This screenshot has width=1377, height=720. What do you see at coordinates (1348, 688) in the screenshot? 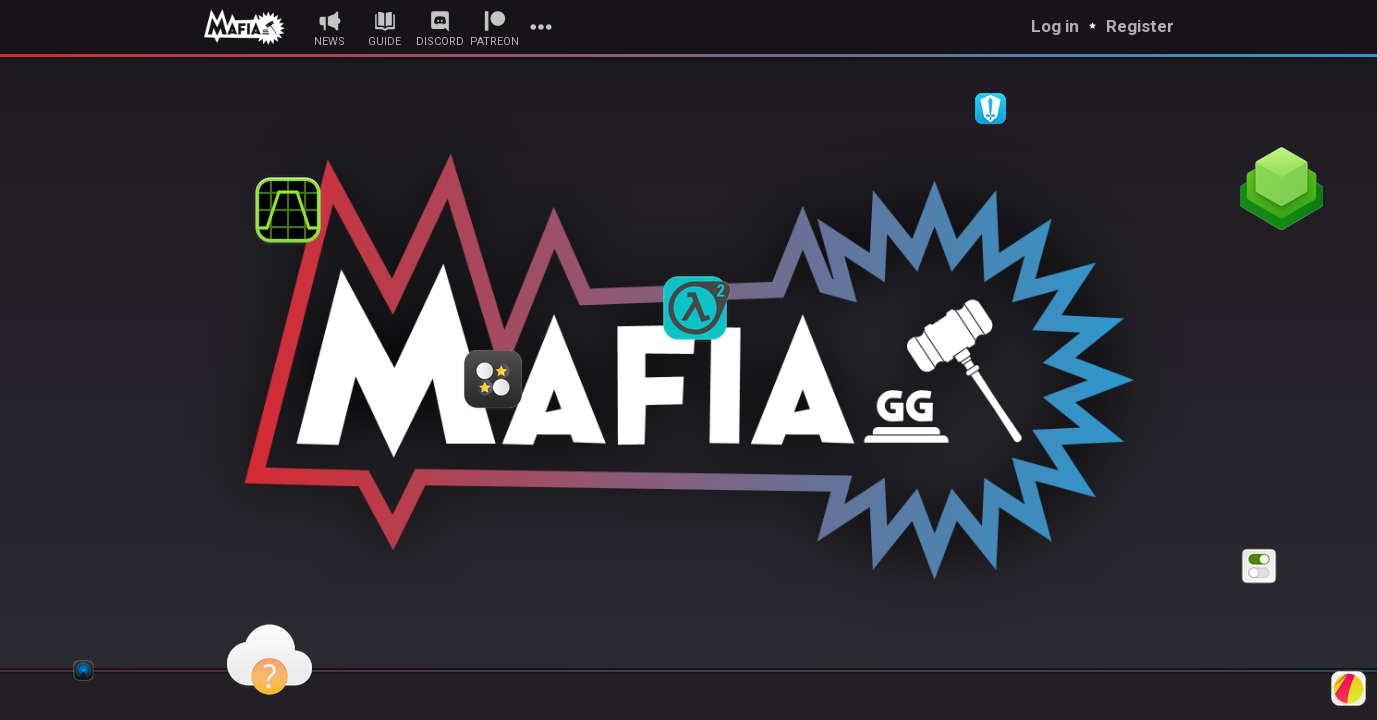
I see `open gravit designer app` at bounding box center [1348, 688].